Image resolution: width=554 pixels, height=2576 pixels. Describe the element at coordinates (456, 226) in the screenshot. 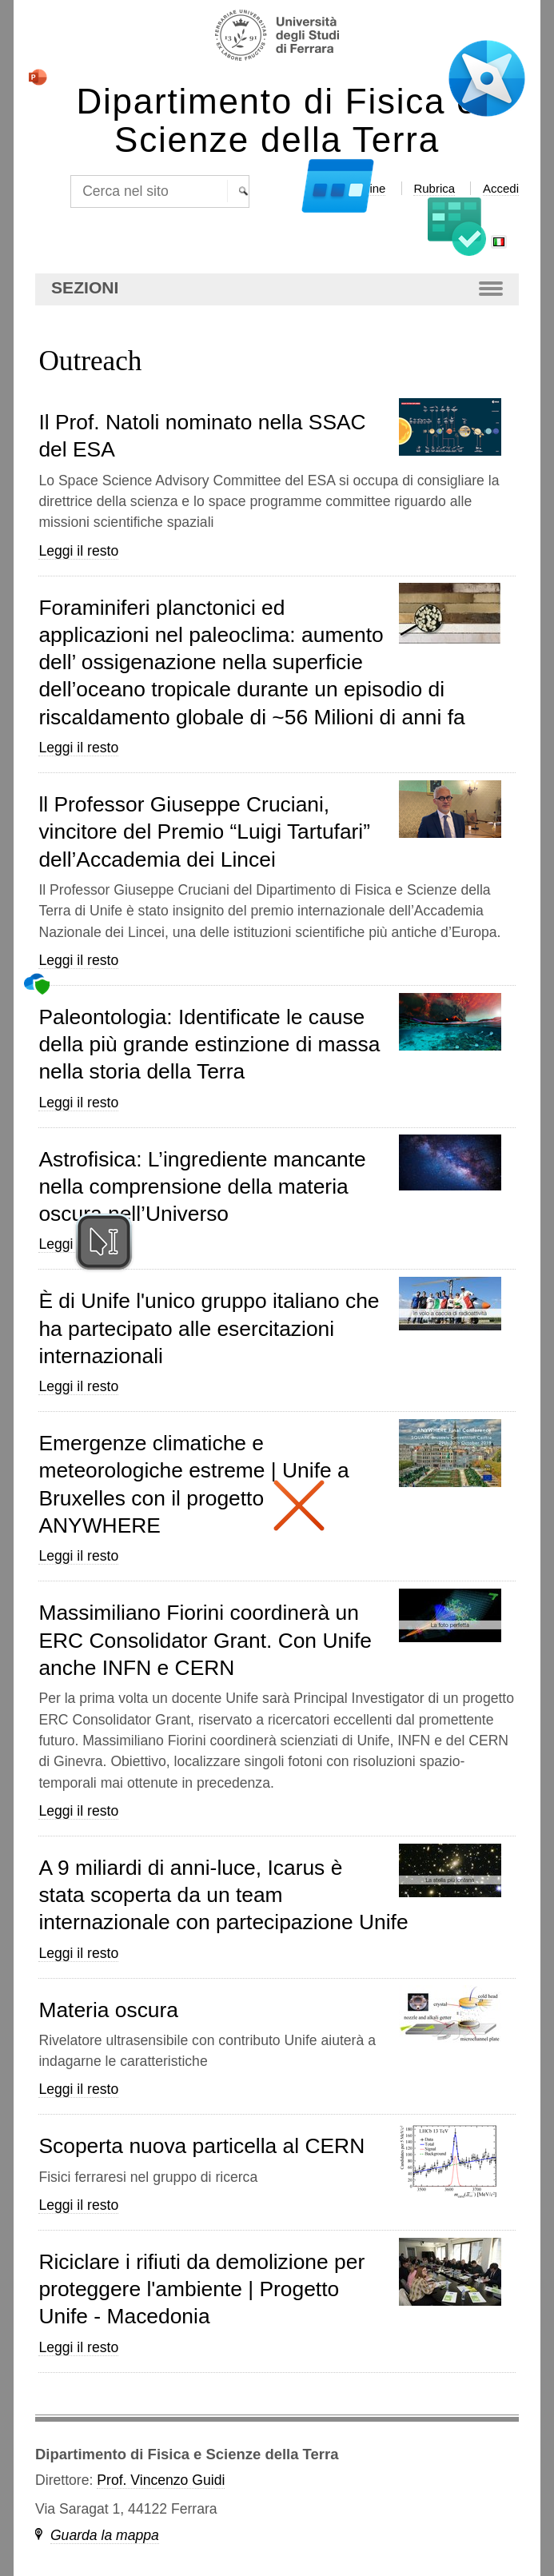

I see `open the boards app` at that location.